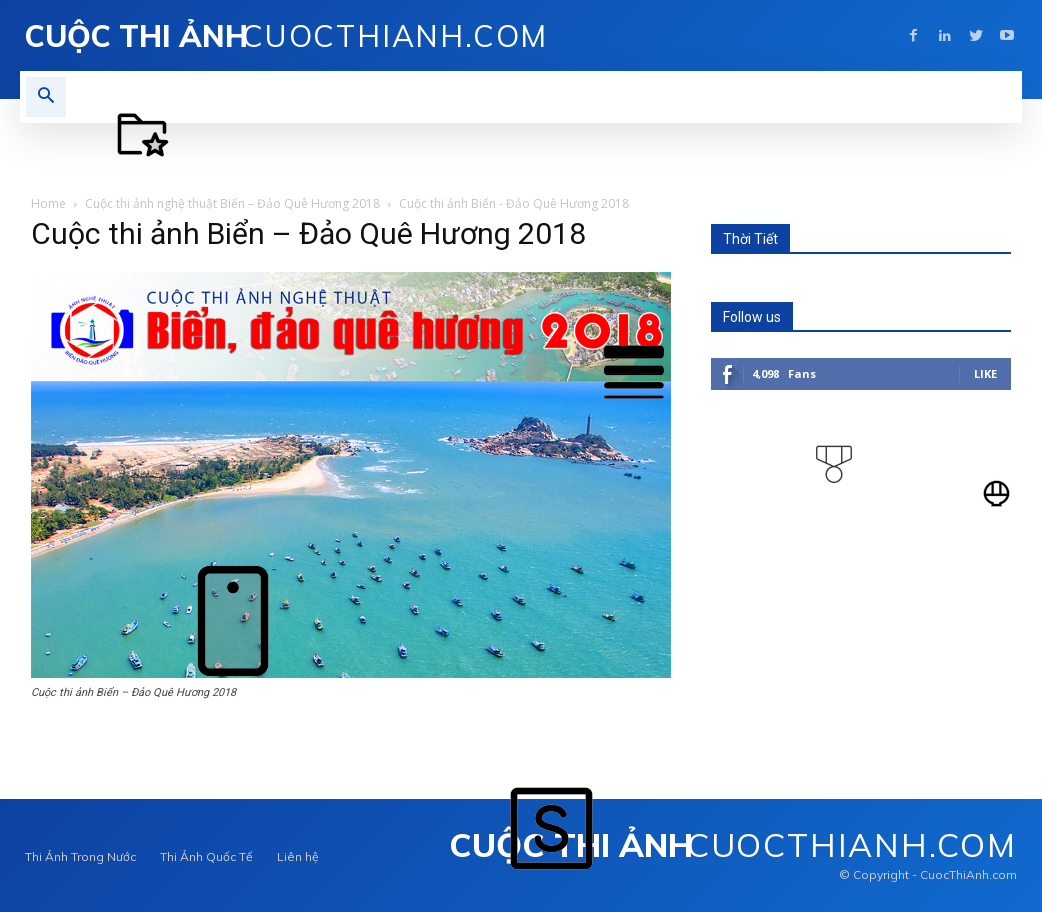 This screenshot has height=912, width=1042. I want to click on view achievements or awards, so click(834, 462).